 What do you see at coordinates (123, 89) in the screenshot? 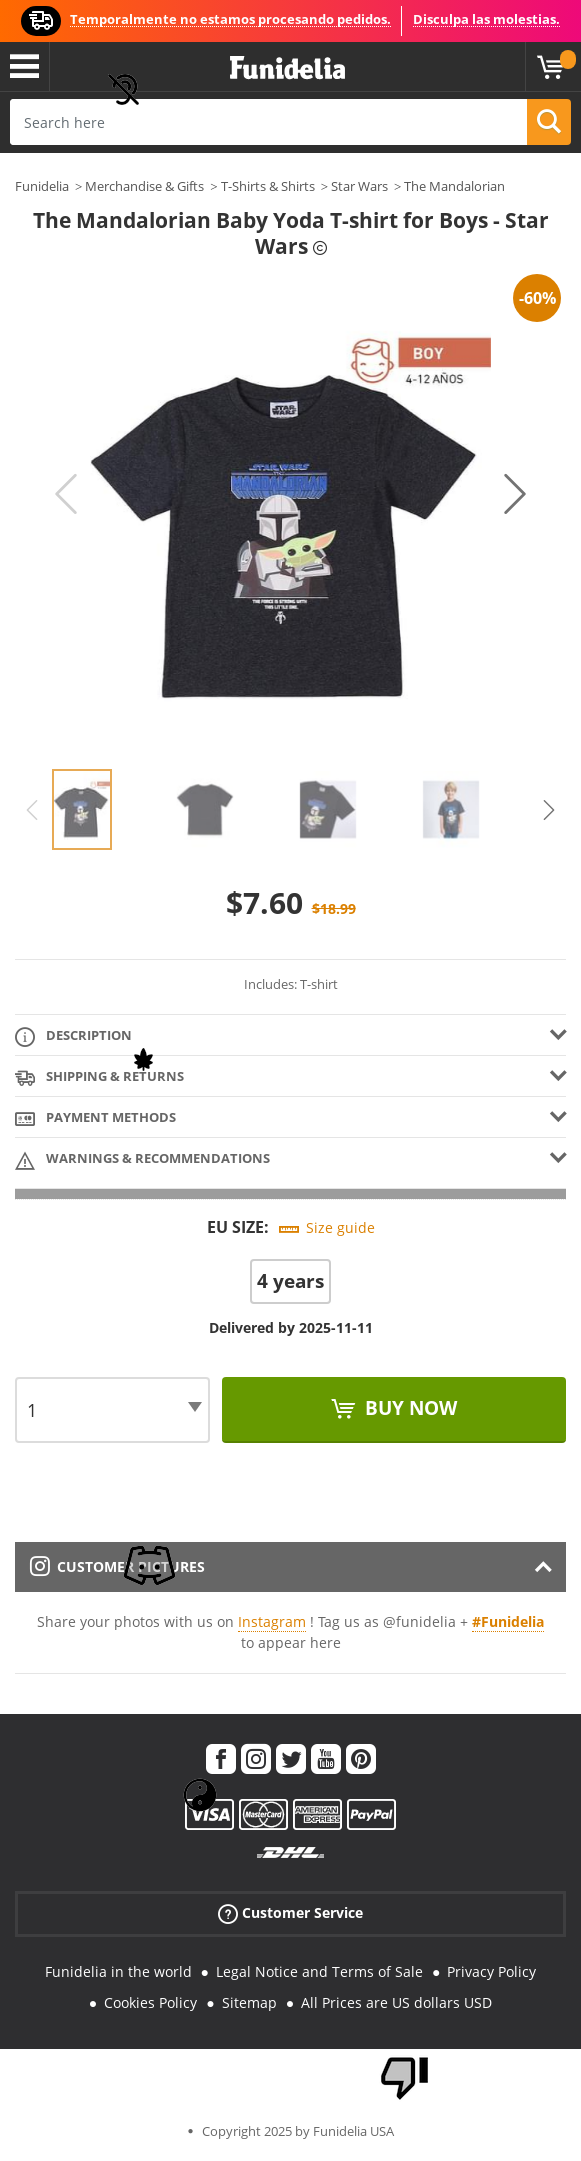
I see `mute audio or disable listening` at bounding box center [123, 89].